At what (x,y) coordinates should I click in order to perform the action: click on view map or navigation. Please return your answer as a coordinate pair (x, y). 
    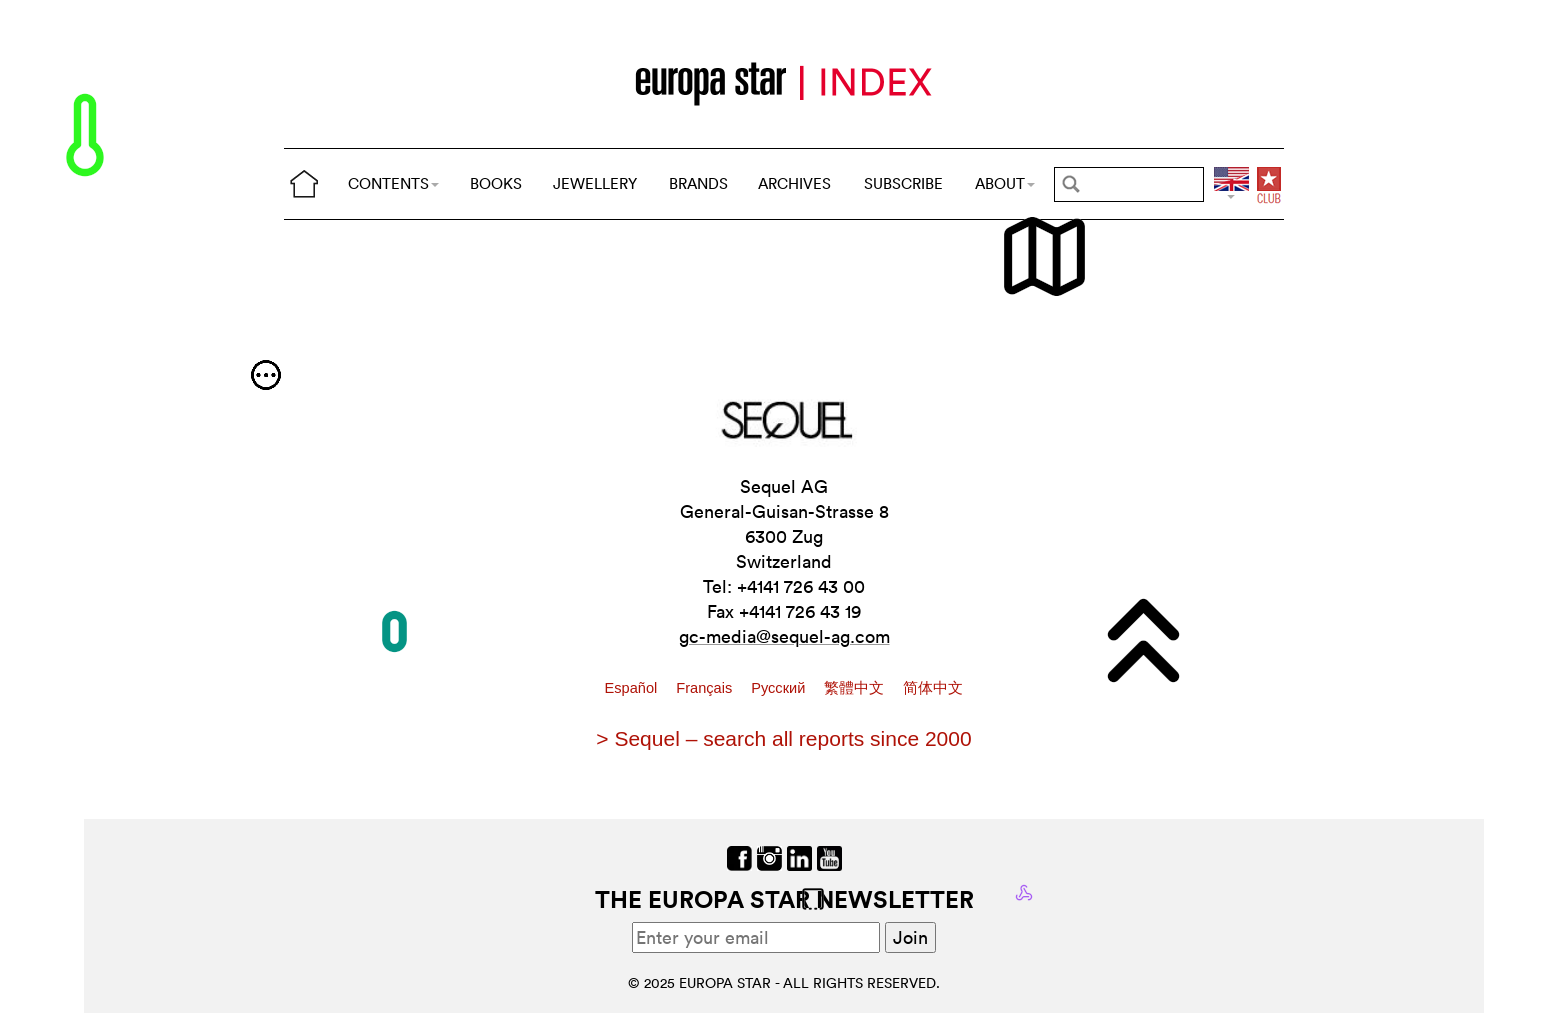
    Looking at the image, I should click on (1044, 256).